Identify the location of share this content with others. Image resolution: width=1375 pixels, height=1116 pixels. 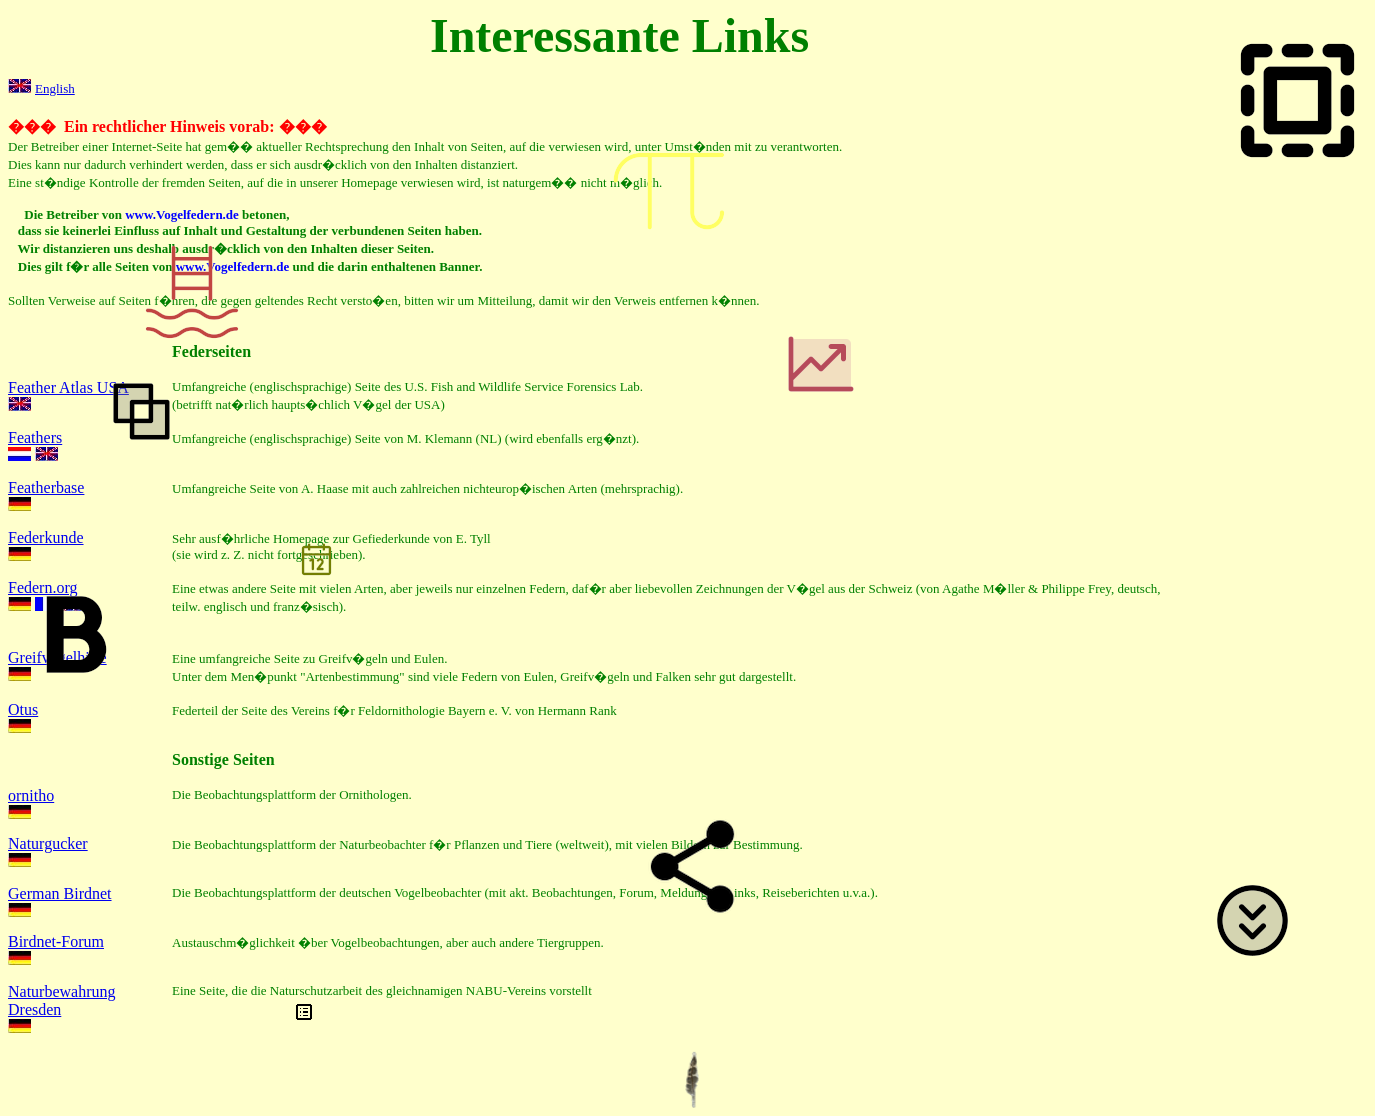
(692, 866).